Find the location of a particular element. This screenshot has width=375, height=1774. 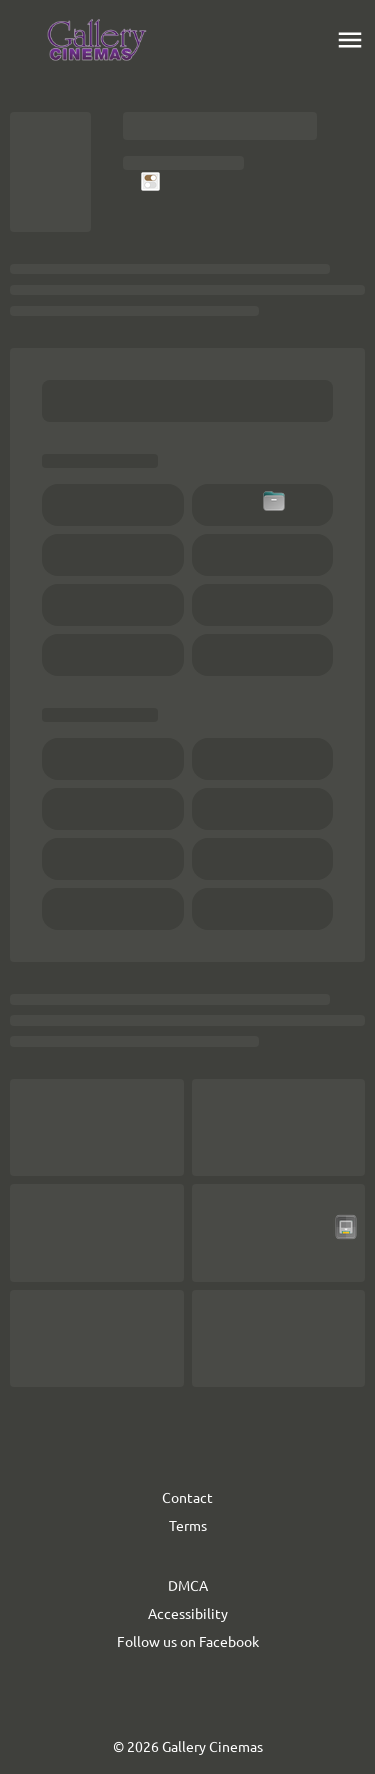

open gnome tweaks to customize desktop settings is located at coordinates (150, 181).